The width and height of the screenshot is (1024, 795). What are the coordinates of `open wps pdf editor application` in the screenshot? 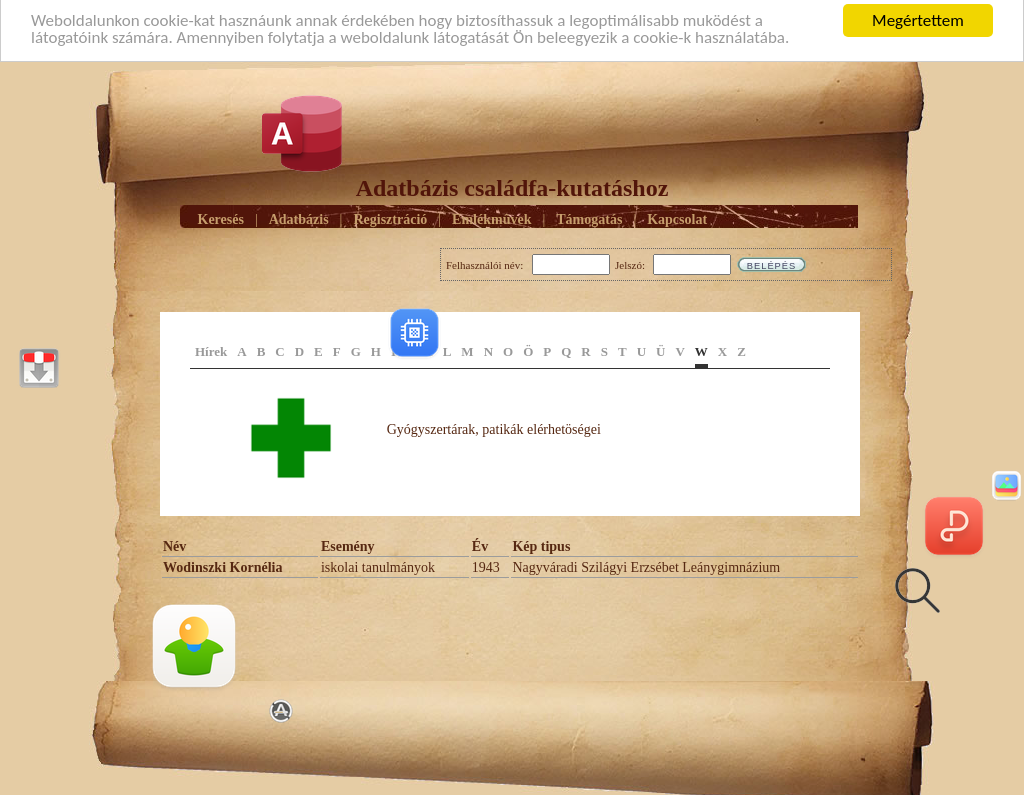 It's located at (954, 526).